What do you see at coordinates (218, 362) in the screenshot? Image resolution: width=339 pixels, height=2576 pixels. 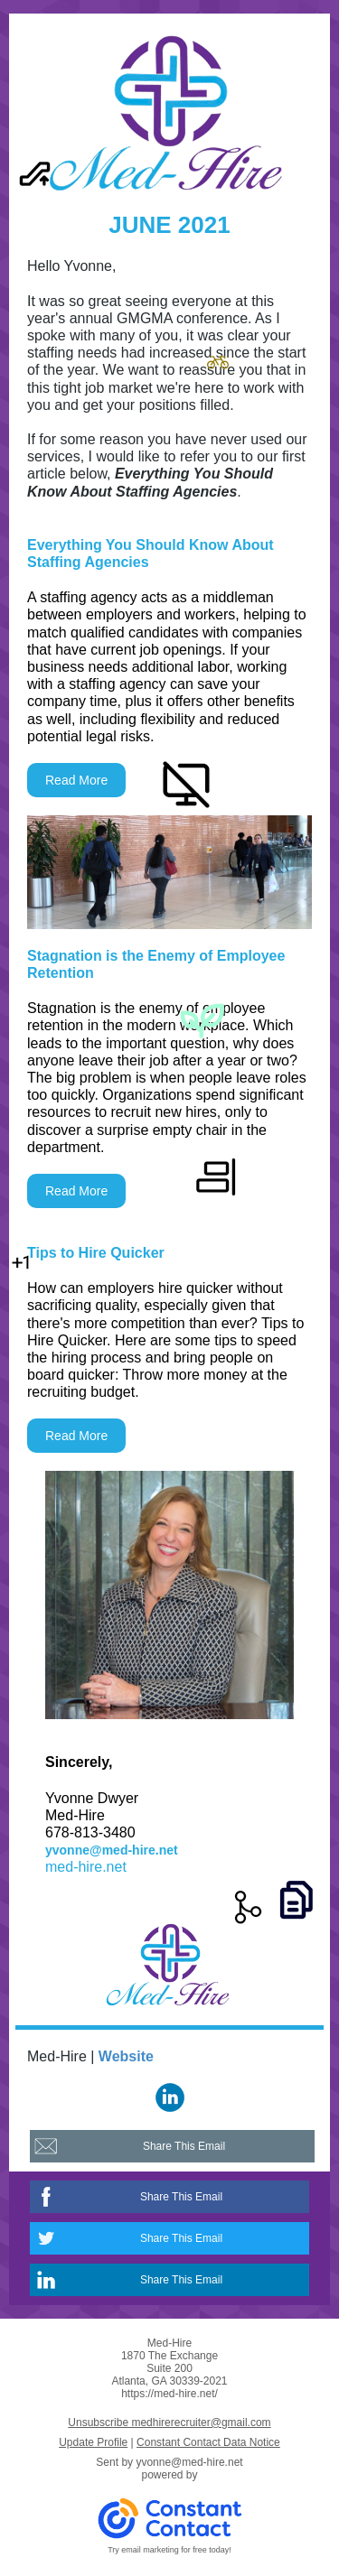 I see `select bicycle as transportation mode` at bounding box center [218, 362].